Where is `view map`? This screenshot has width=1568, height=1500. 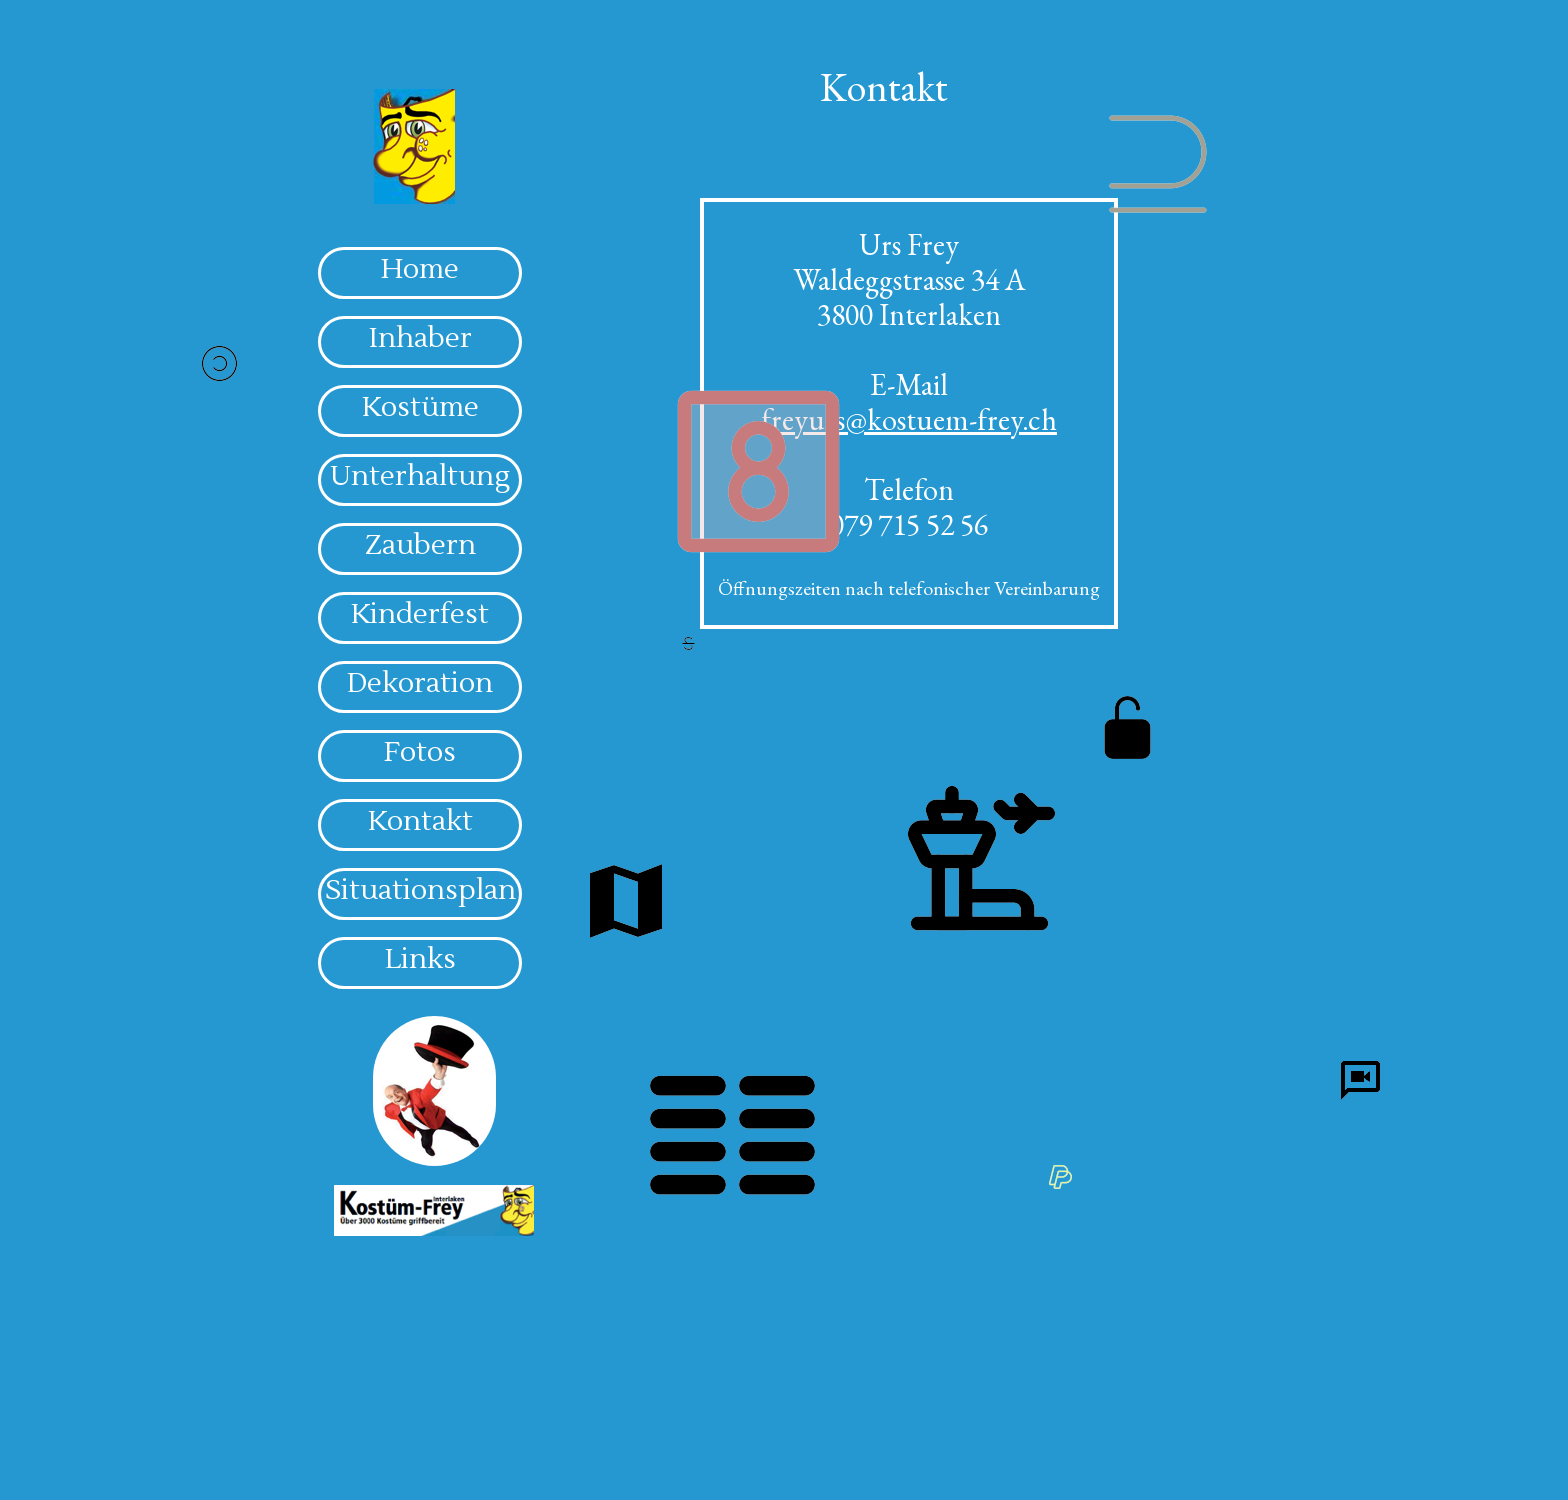
view map is located at coordinates (626, 901).